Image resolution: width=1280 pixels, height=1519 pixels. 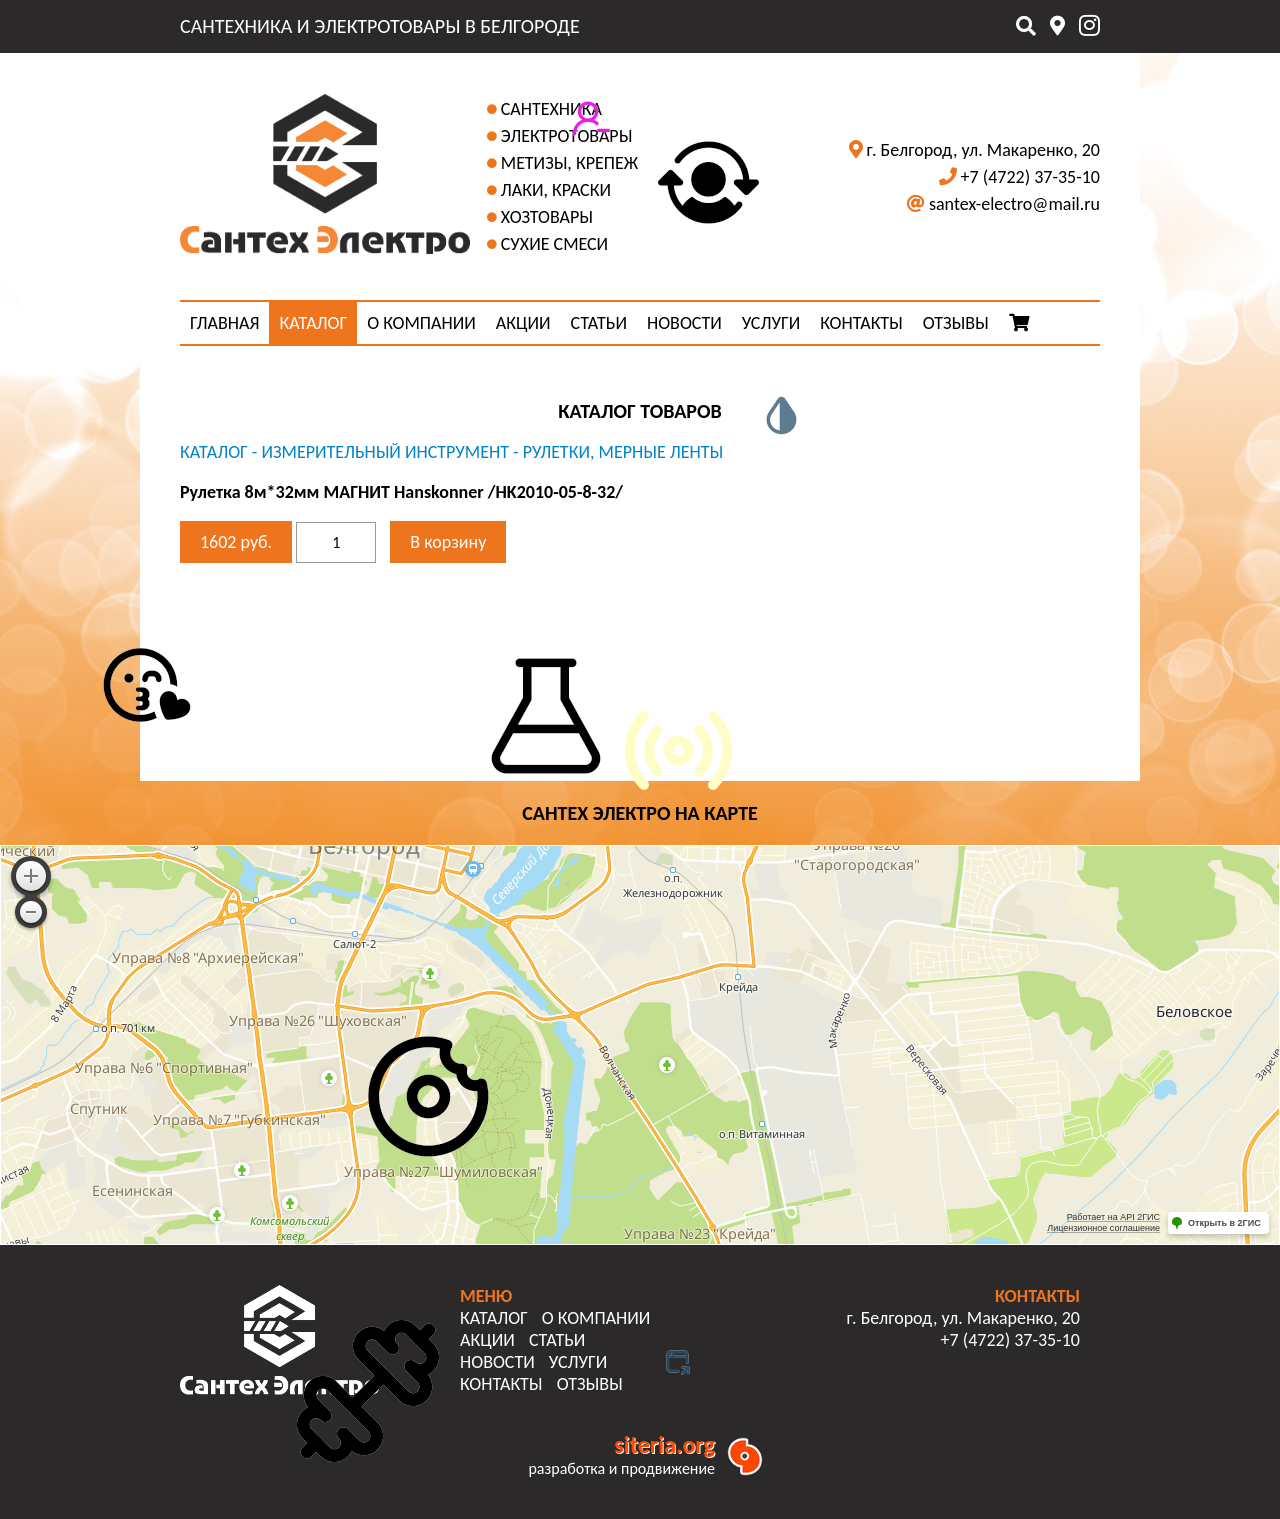 What do you see at coordinates (677, 1361) in the screenshot?
I see `share current webpage` at bounding box center [677, 1361].